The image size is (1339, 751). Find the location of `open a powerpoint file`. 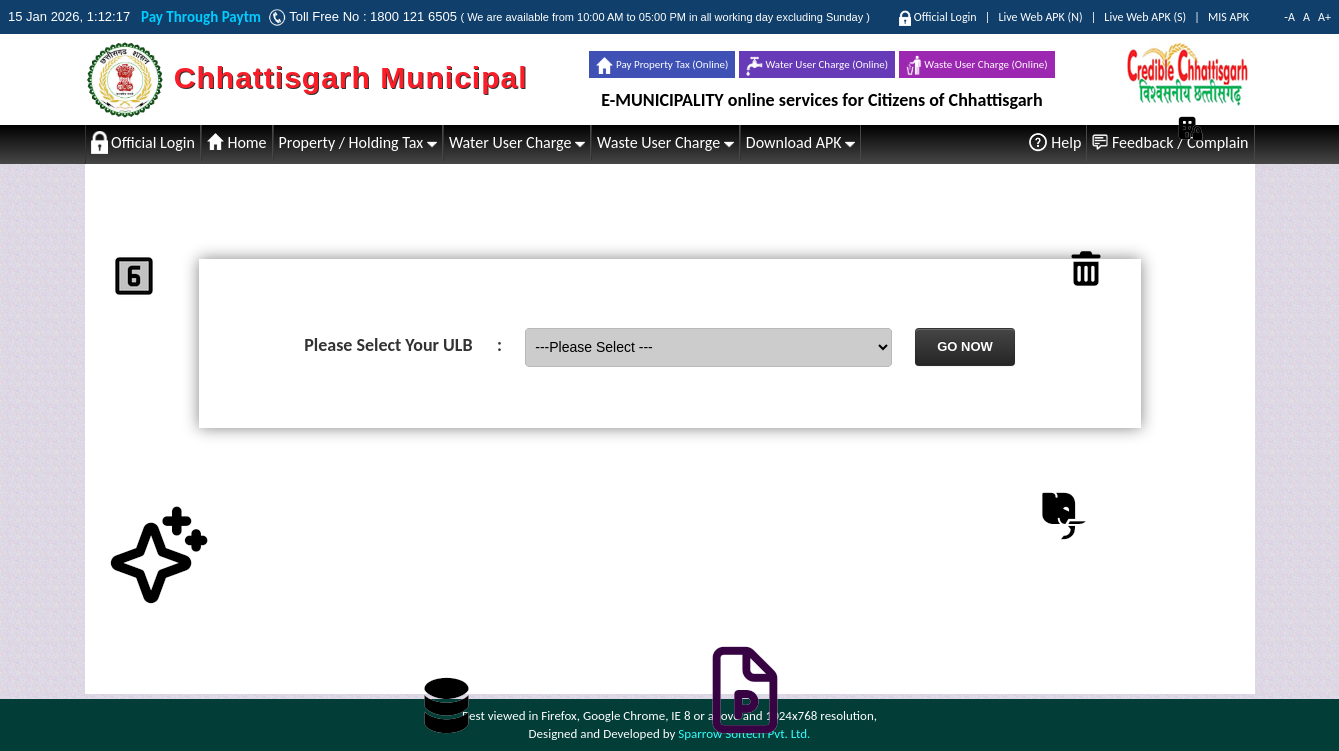

open a powerpoint file is located at coordinates (745, 690).